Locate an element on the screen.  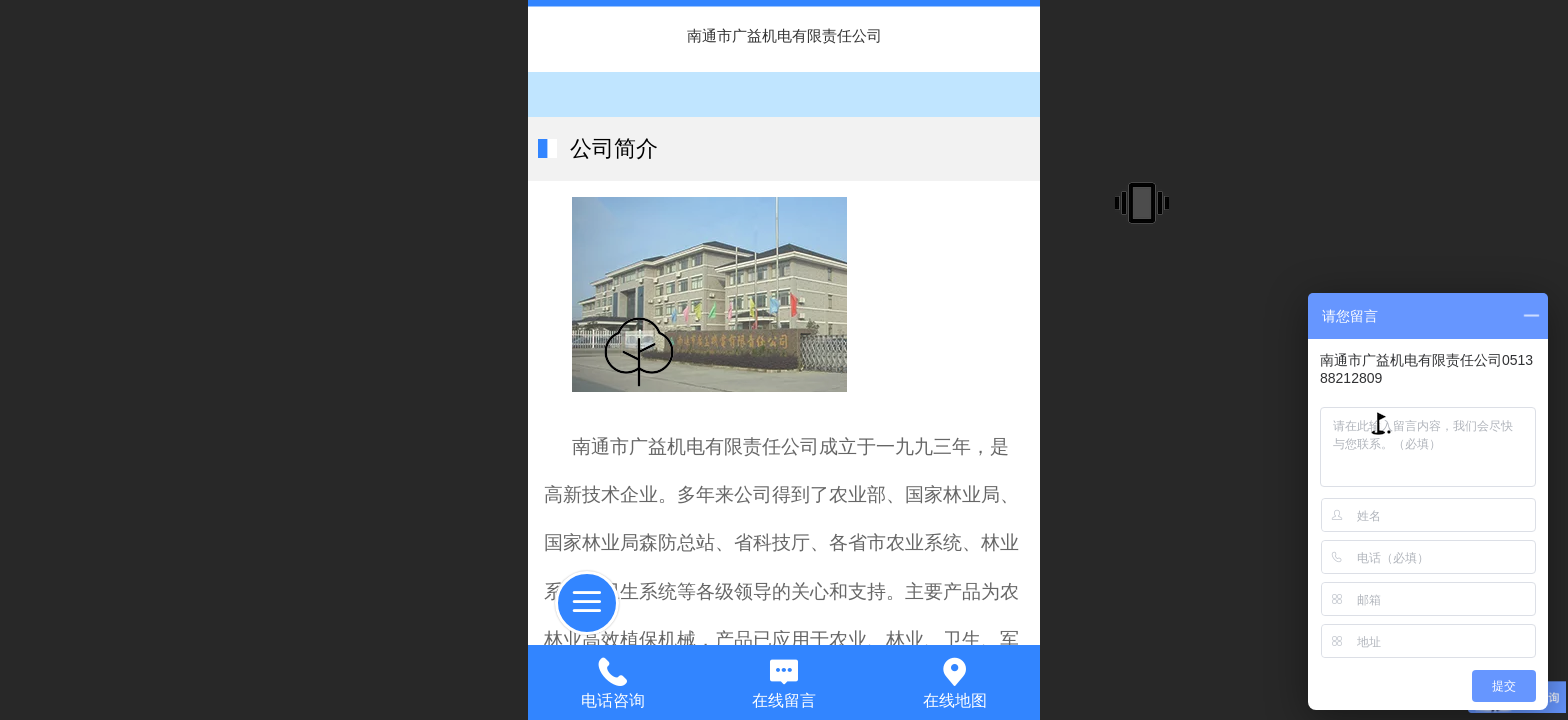
access nature or parks category is located at coordinates (639, 352).